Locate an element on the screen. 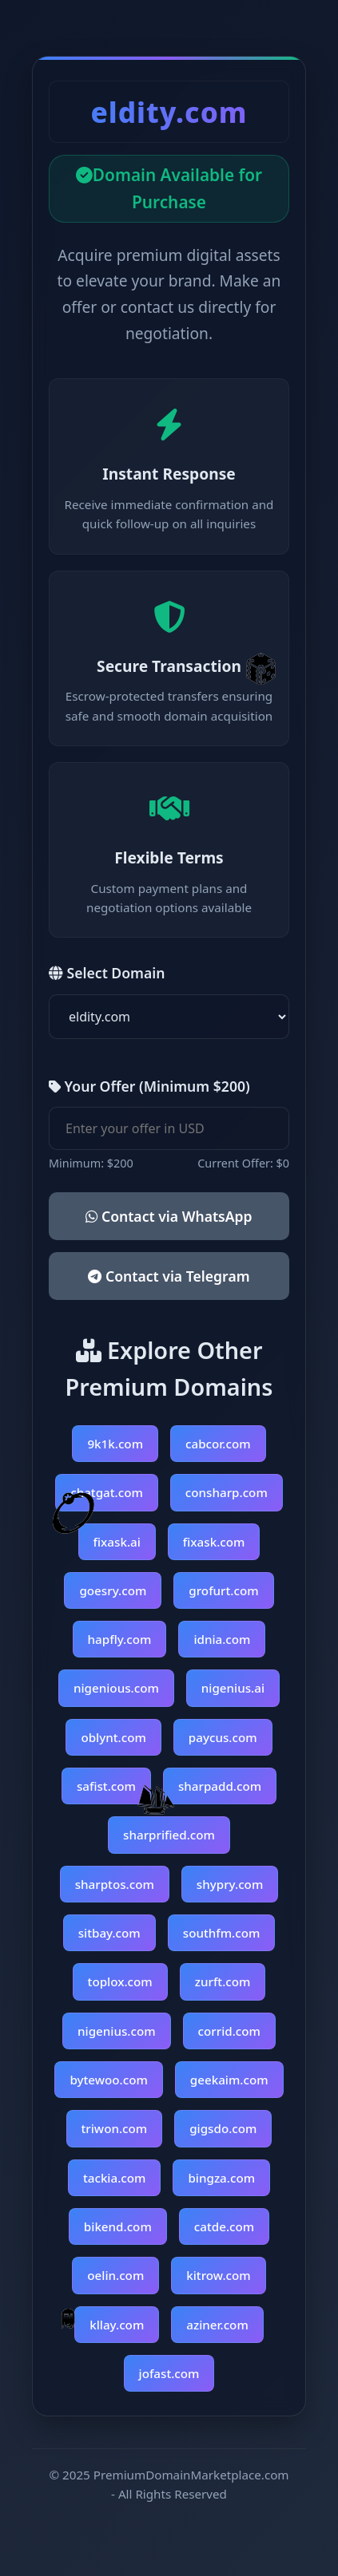 The height and width of the screenshot is (2576, 338). fishing activity or minigame is located at coordinates (156, 1800).